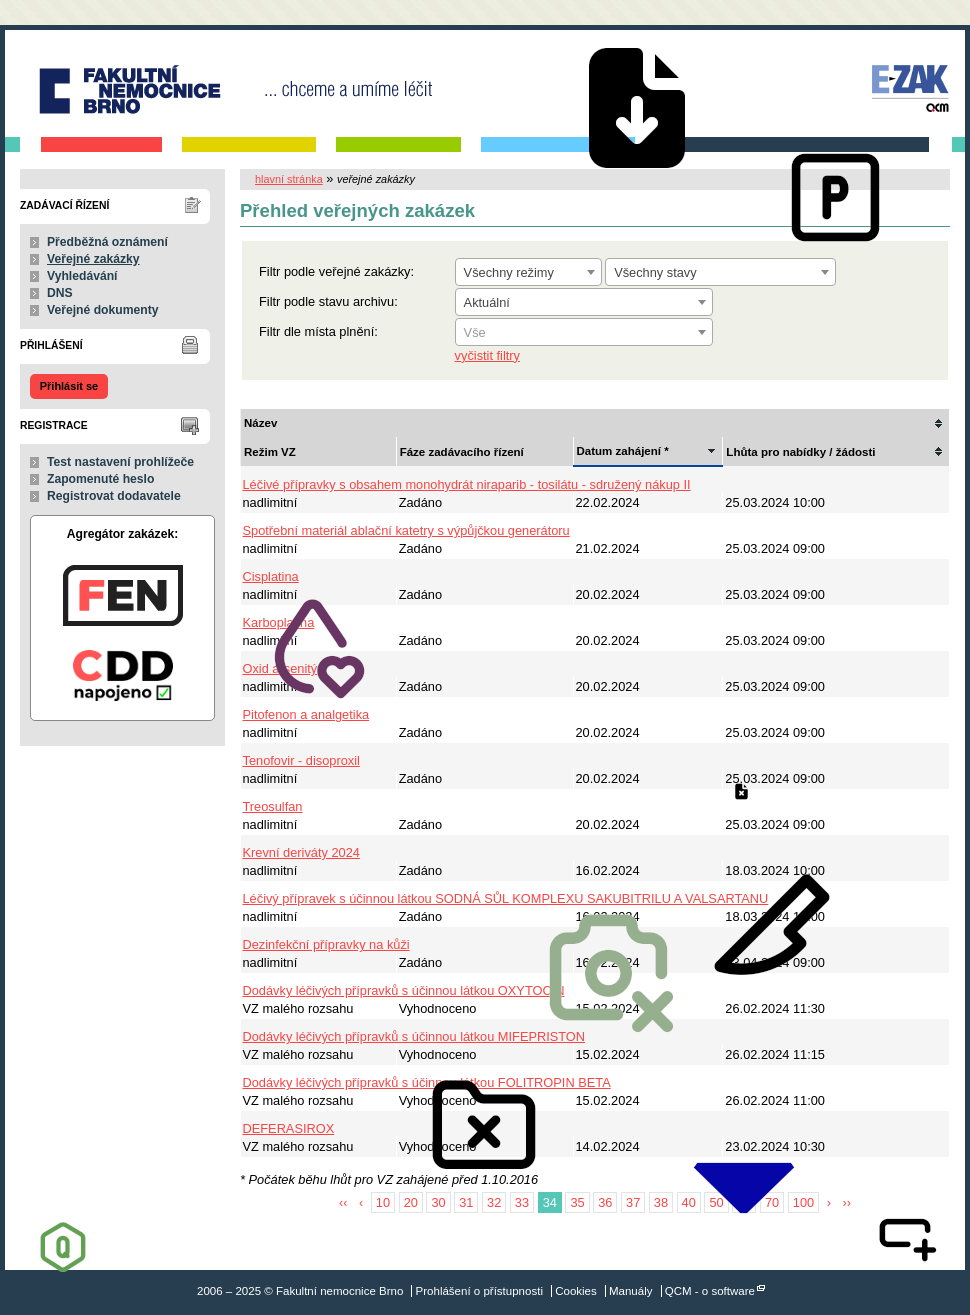 This screenshot has width=970, height=1315. Describe the element at coordinates (637, 108) in the screenshot. I see `download a file` at that location.